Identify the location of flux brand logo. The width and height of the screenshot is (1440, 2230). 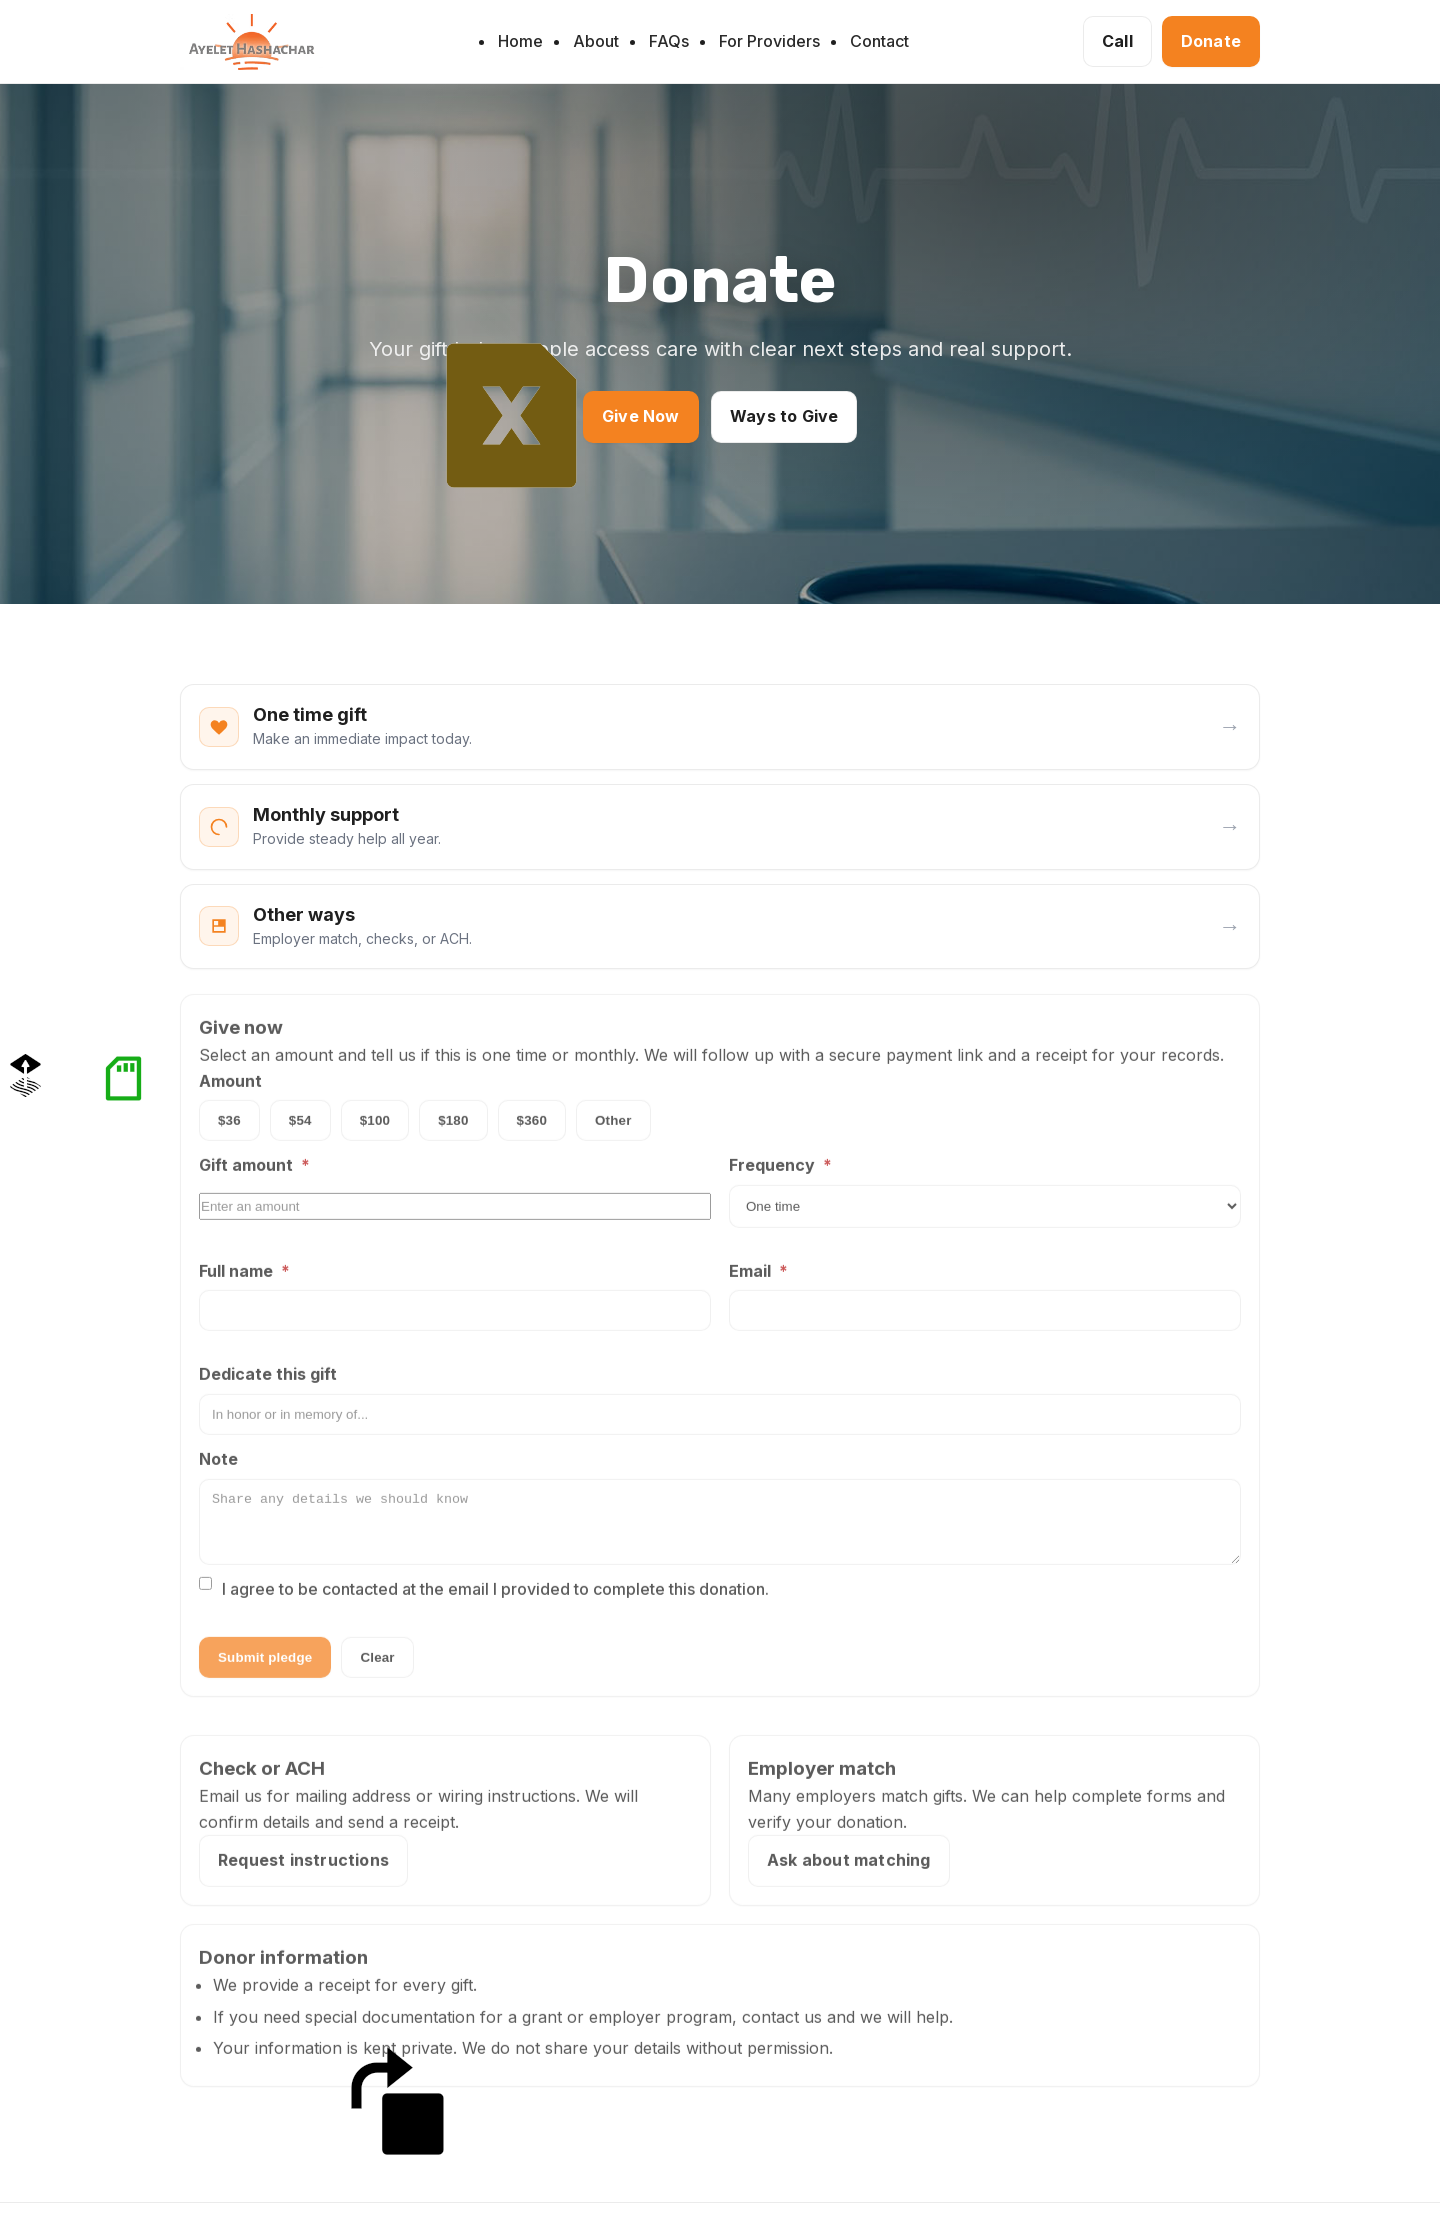
(25, 1075).